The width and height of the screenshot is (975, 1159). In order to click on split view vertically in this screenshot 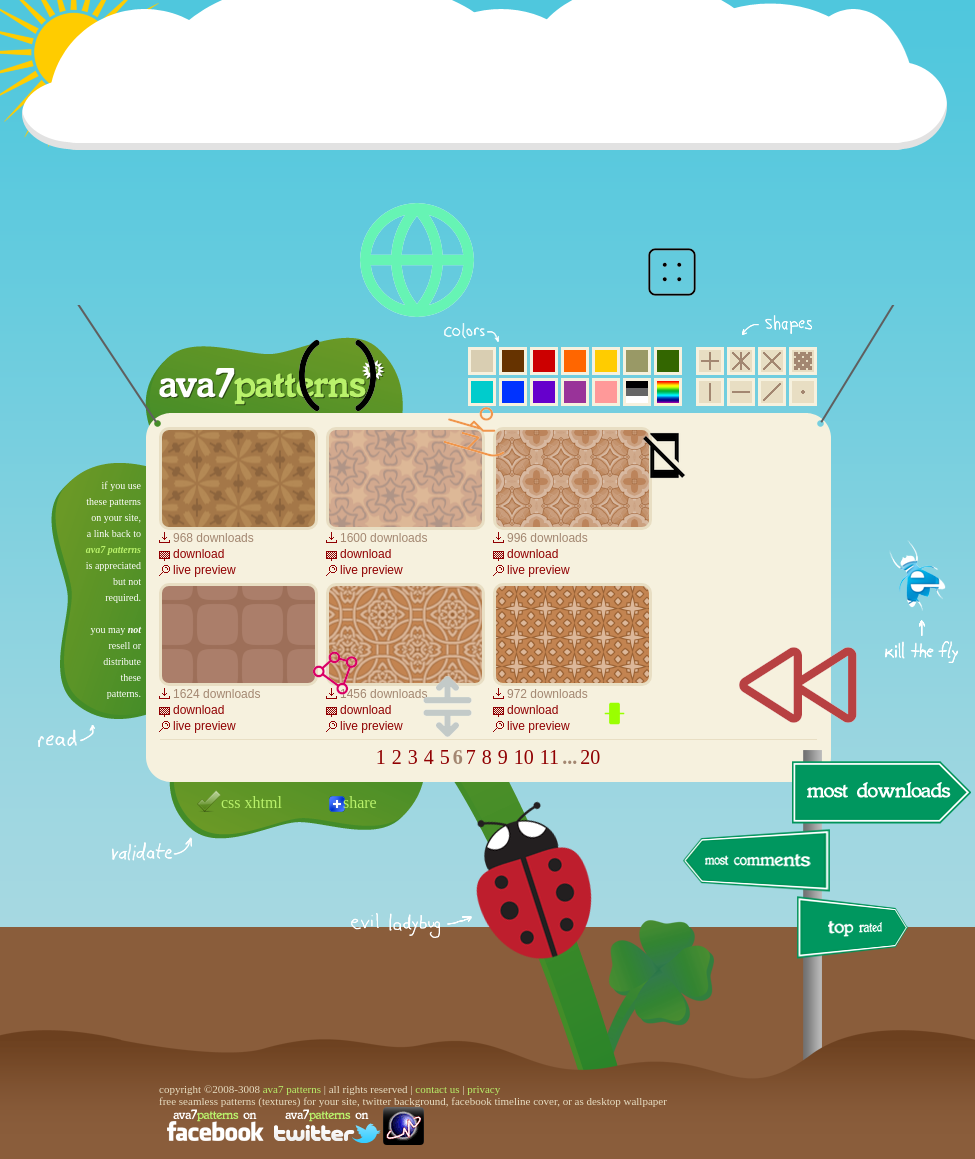, I will do `click(447, 706)`.